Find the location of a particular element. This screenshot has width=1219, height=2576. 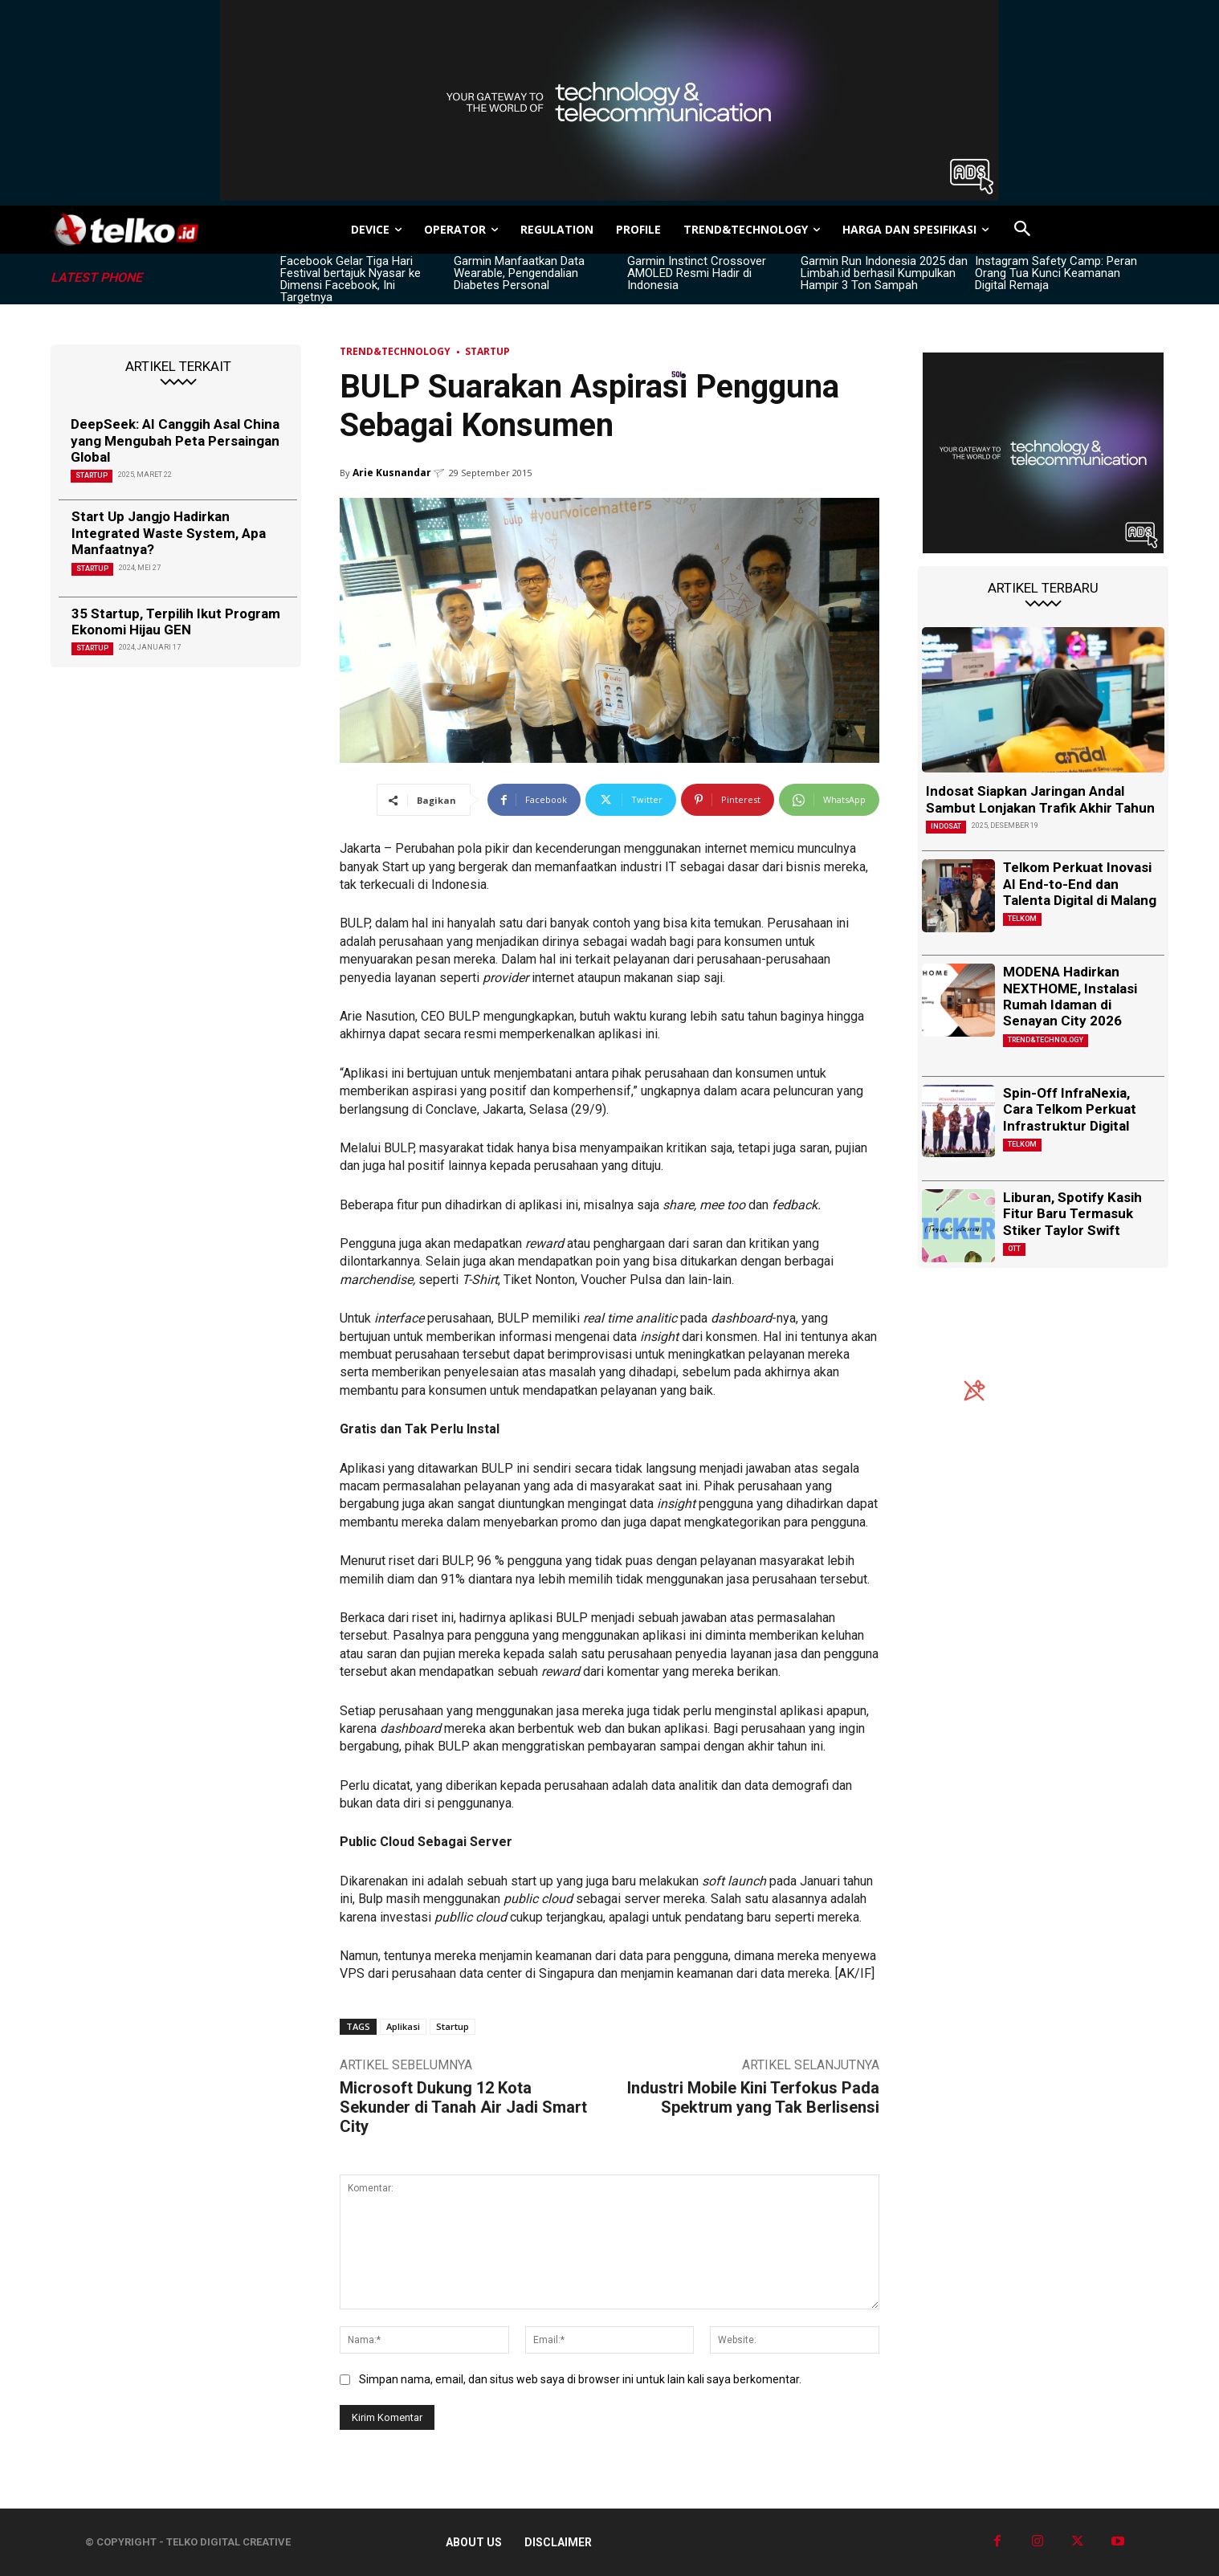

access SQL database or query tools is located at coordinates (678, 374).